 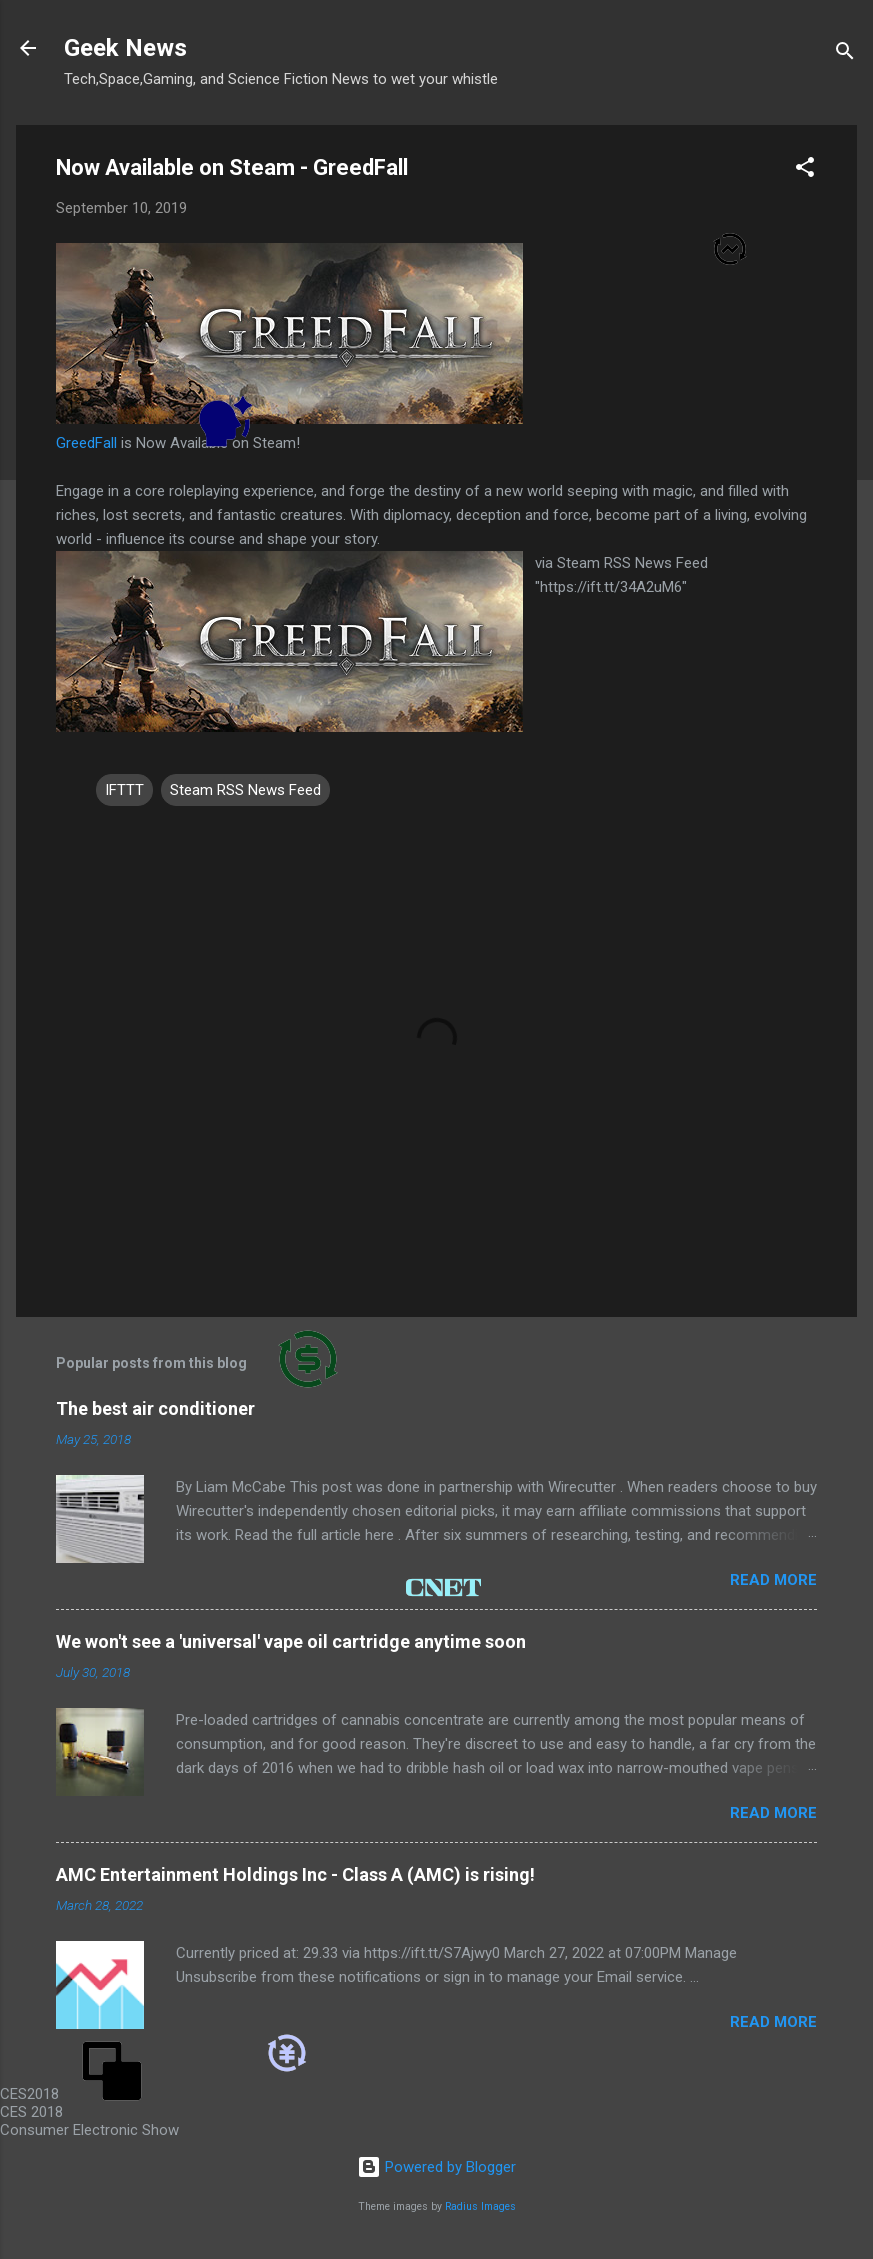 I want to click on access speak ai voice assistant, so click(x=224, y=423).